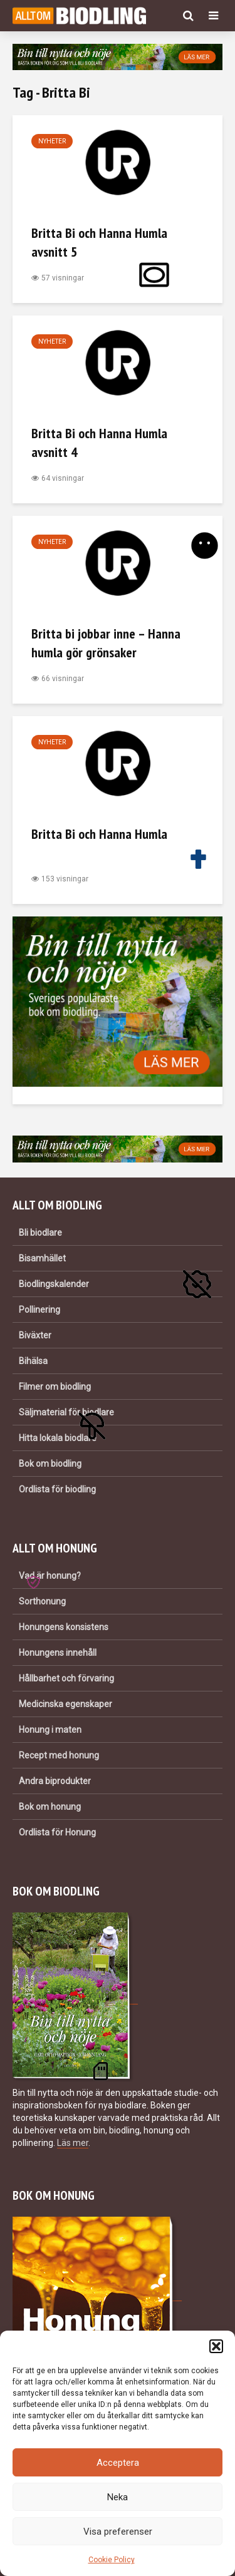 The image size is (235, 2576). I want to click on religious or faith-based content indicator, so click(198, 859).